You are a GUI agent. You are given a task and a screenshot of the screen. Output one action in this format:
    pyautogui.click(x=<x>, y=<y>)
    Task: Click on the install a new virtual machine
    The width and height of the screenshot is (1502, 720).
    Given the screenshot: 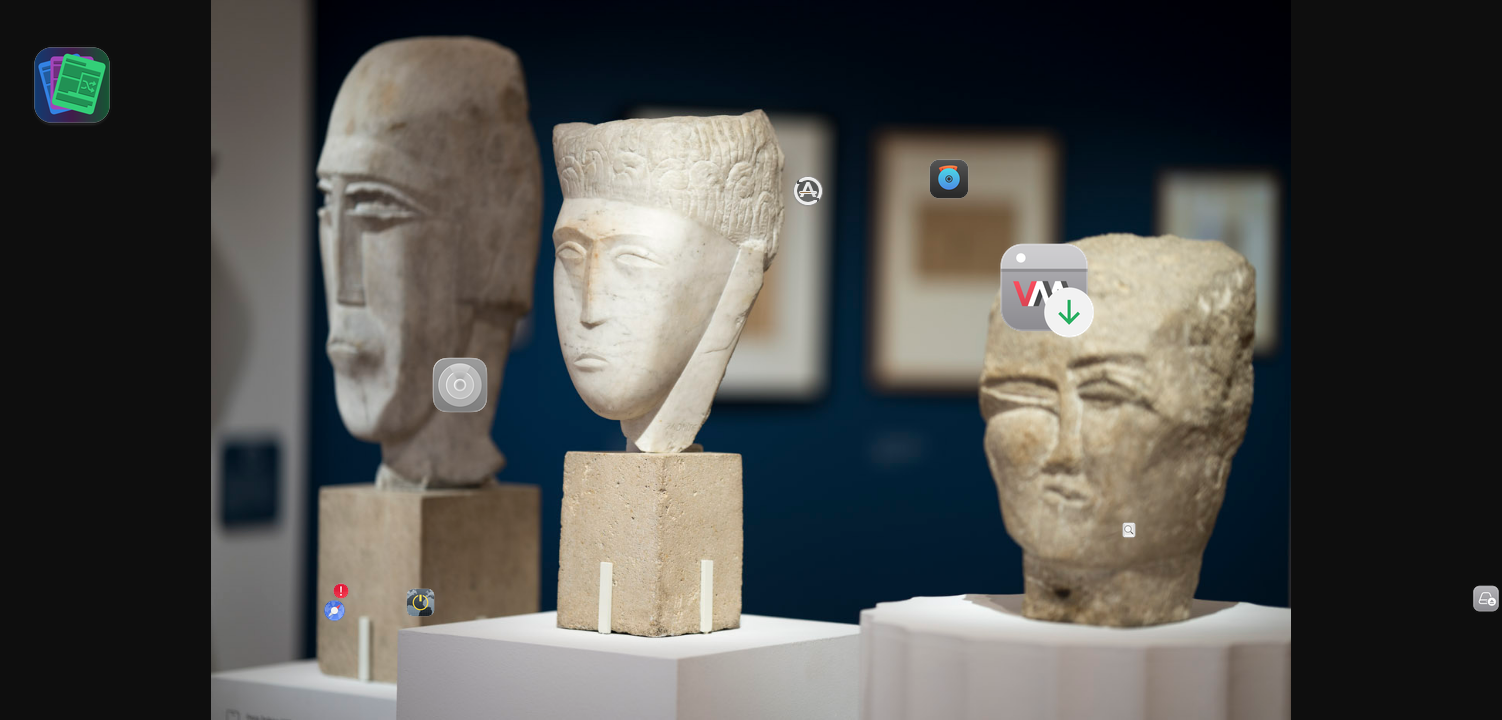 What is the action you would take?
    pyautogui.click(x=1045, y=289)
    